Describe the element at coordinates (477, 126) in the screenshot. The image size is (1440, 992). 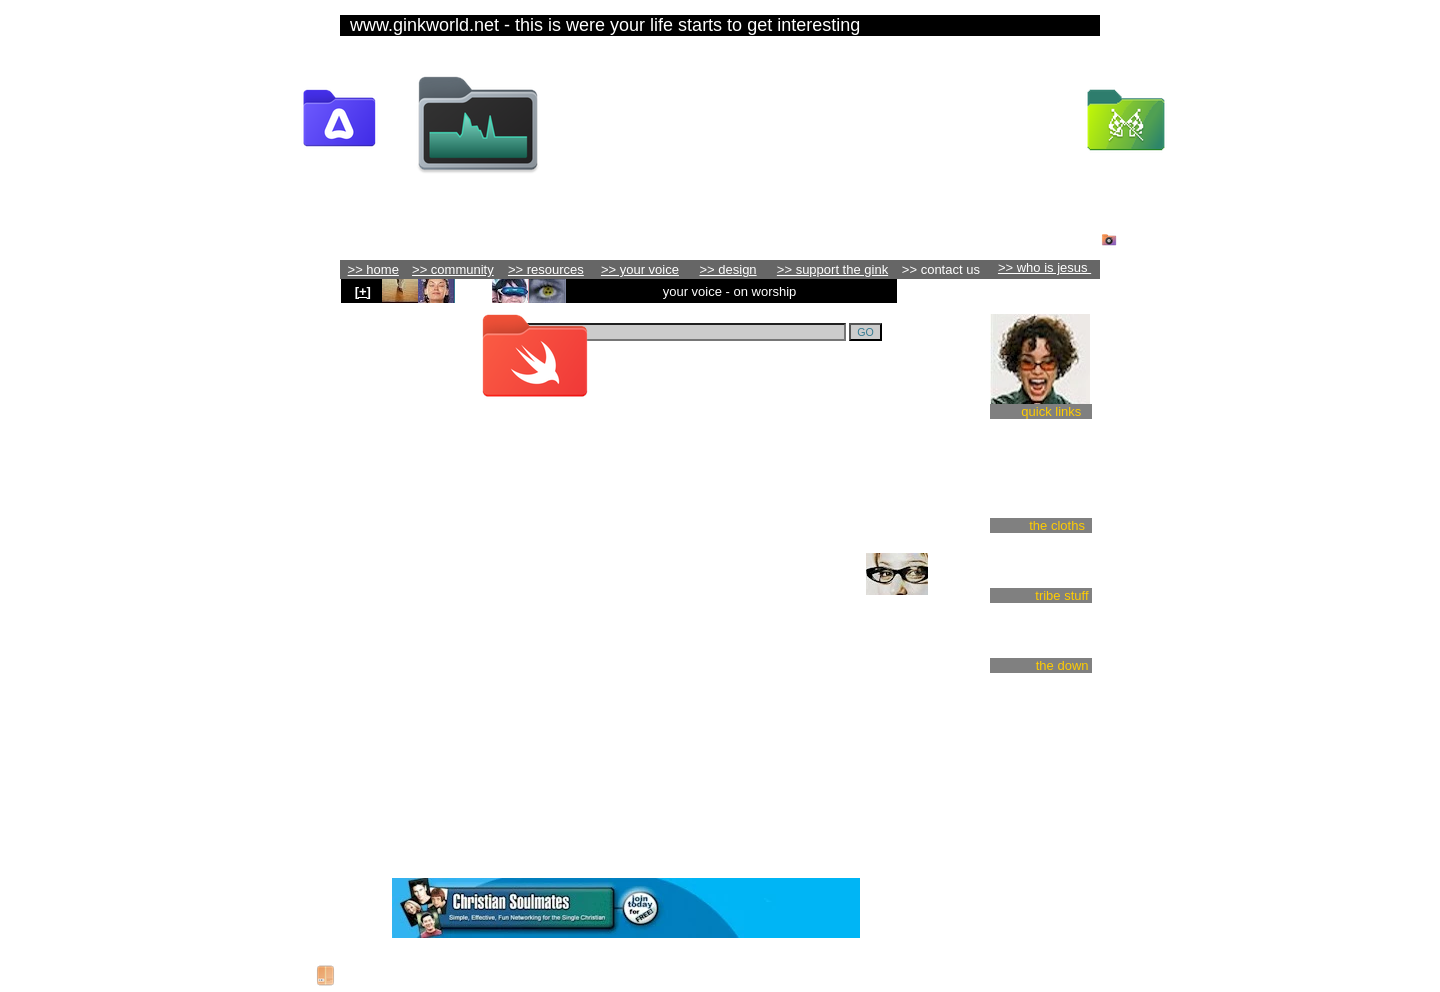
I see `open system monitoring files` at that location.